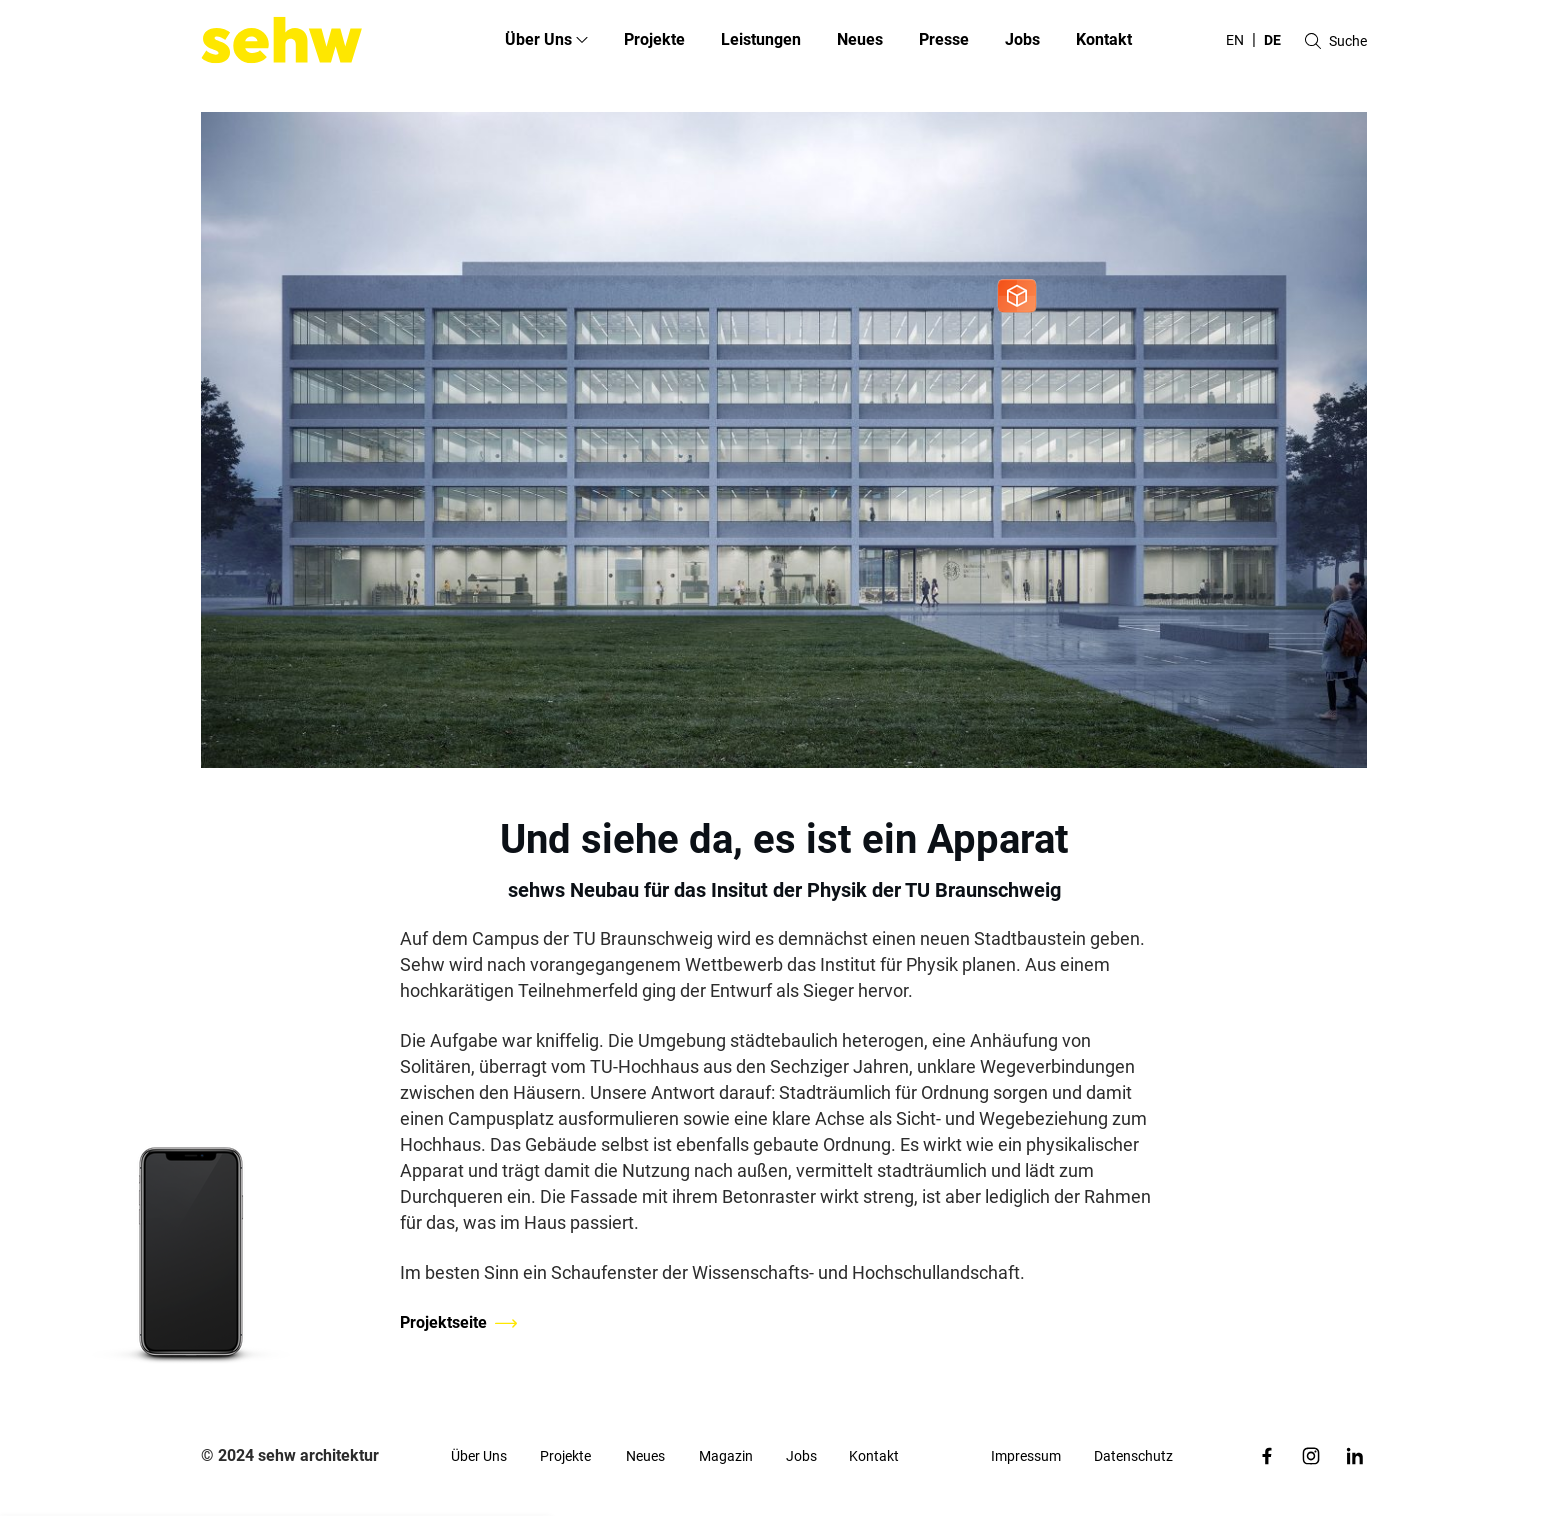 This screenshot has height=1516, width=1568. What do you see at coordinates (191, 1255) in the screenshot?
I see `connected iPhone device` at bounding box center [191, 1255].